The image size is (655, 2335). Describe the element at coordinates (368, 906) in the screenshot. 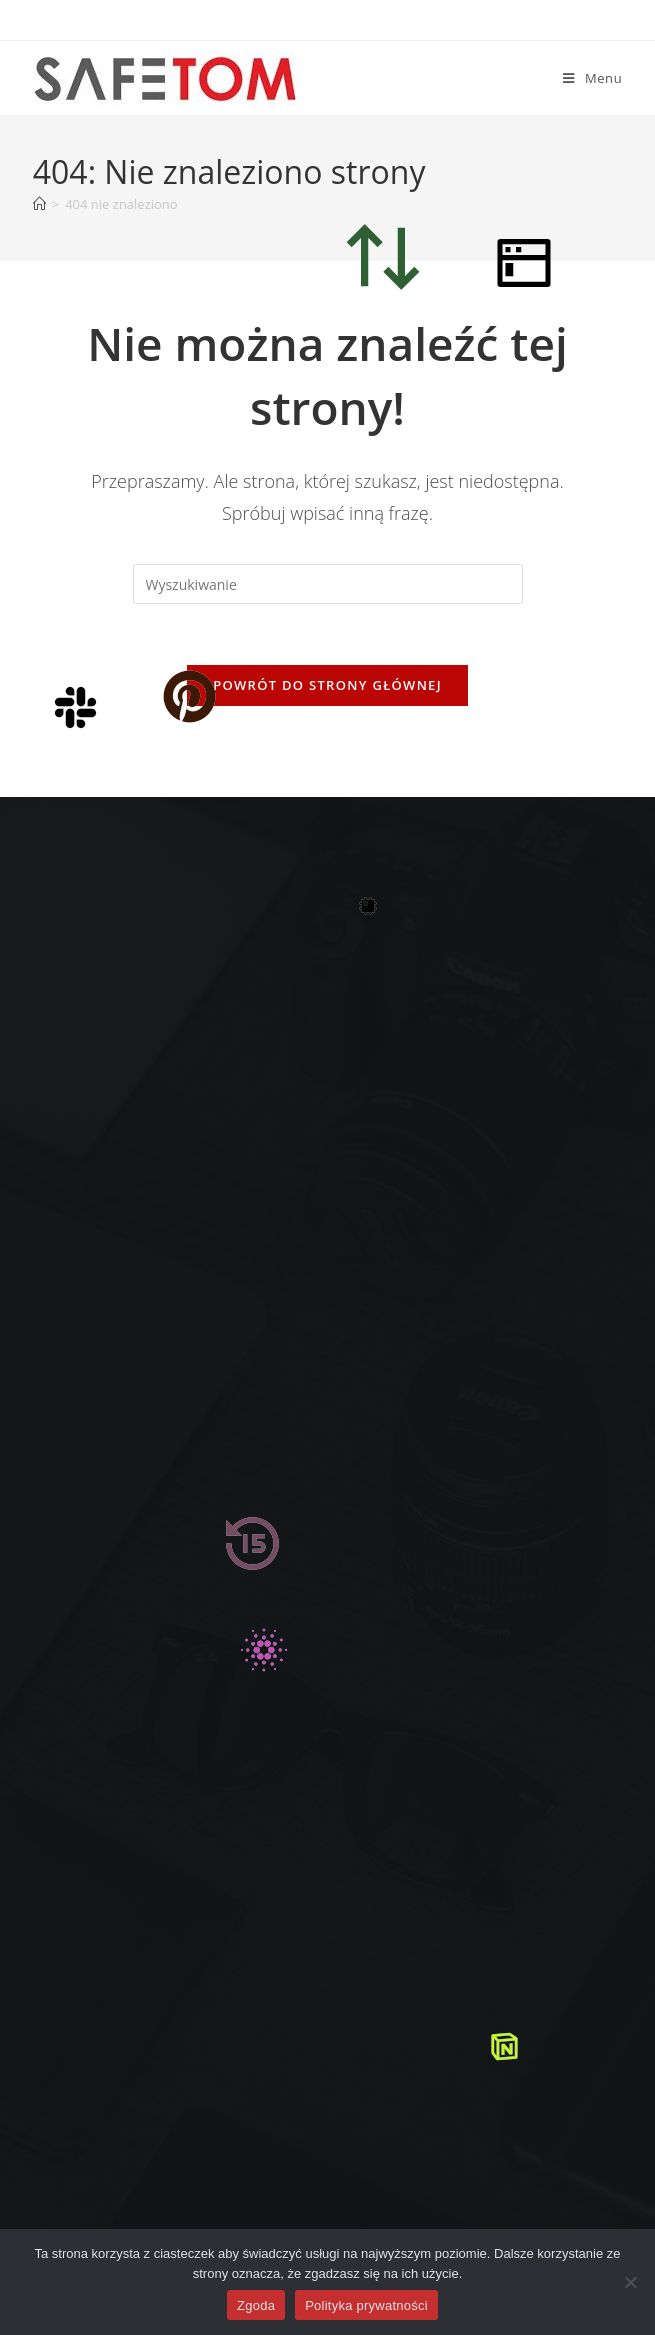

I see `view CPU or processor information` at that location.